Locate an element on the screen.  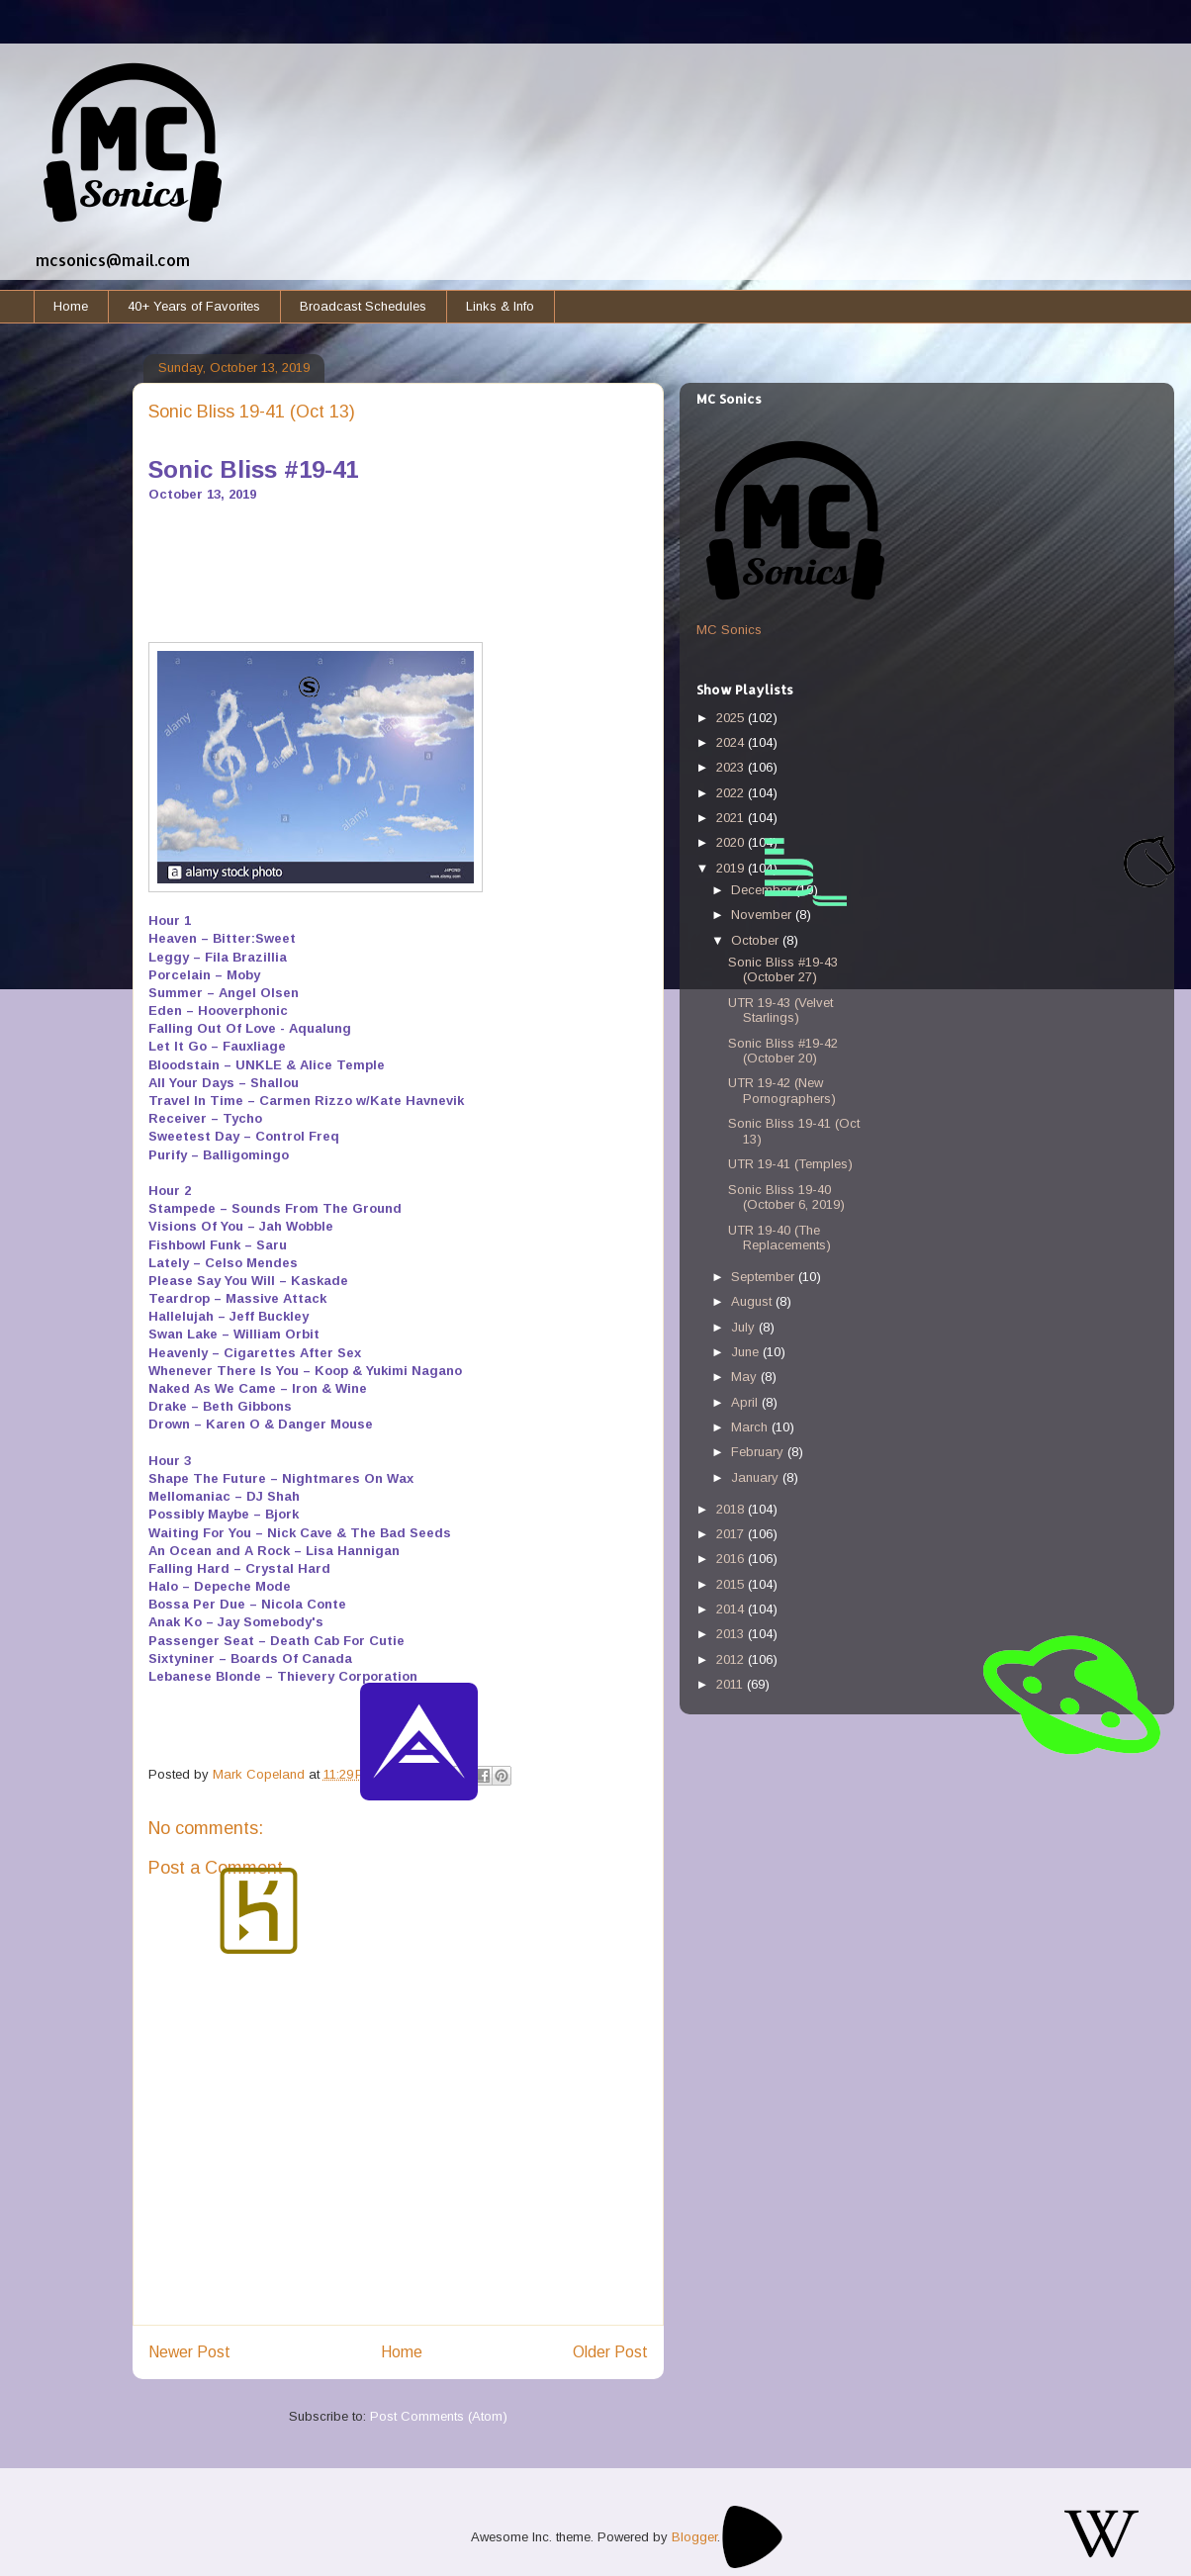
open the Zalando shopping app is located at coordinates (752, 2536).